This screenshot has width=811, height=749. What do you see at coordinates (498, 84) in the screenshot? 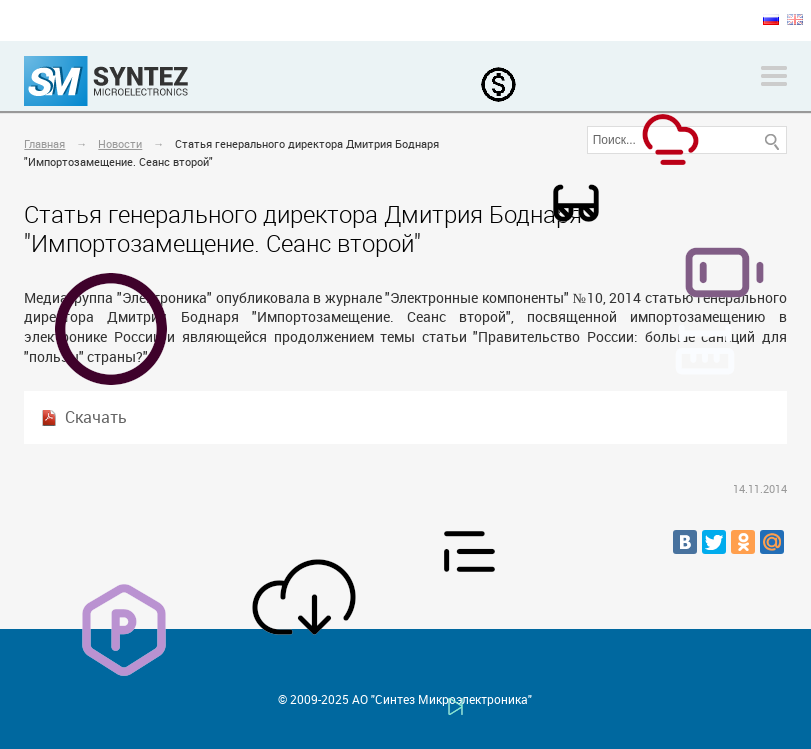
I see `view earnings or account balance` at bounding box center [498, 84].